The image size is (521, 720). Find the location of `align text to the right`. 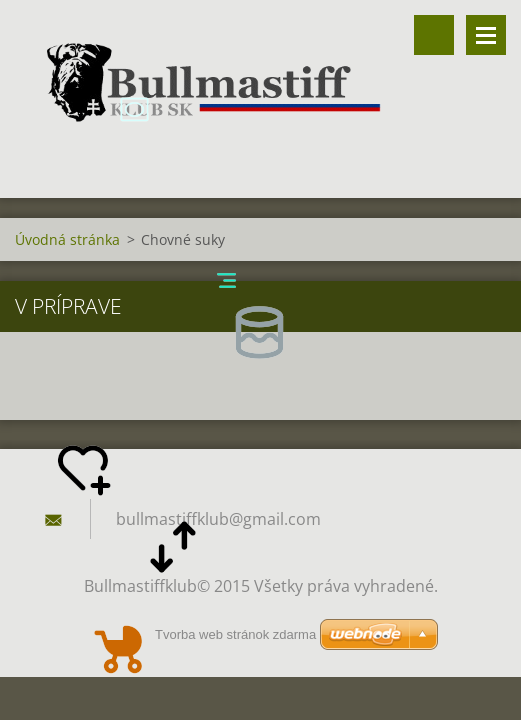

align text to the right is located at coordinates (226, 280).